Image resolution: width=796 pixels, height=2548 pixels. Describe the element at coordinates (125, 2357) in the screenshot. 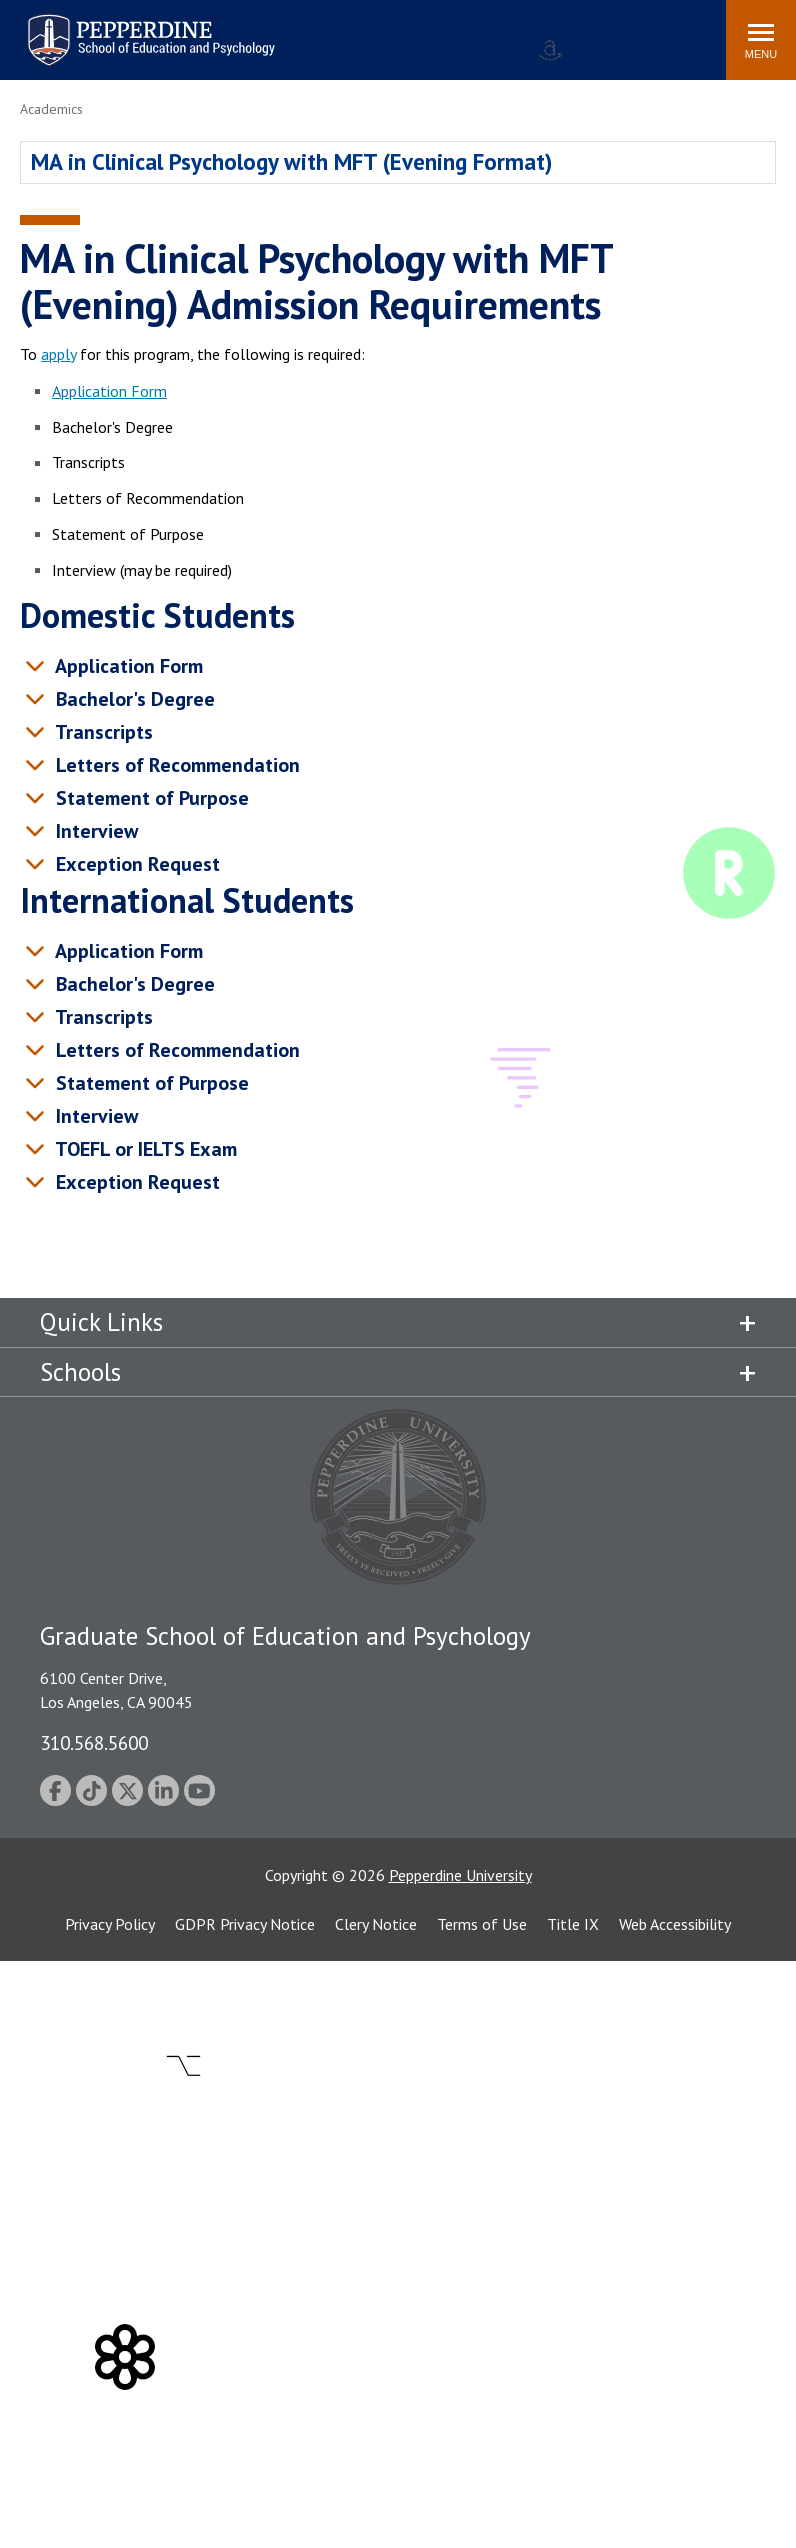

I see `access garden or plant care features` at that location.